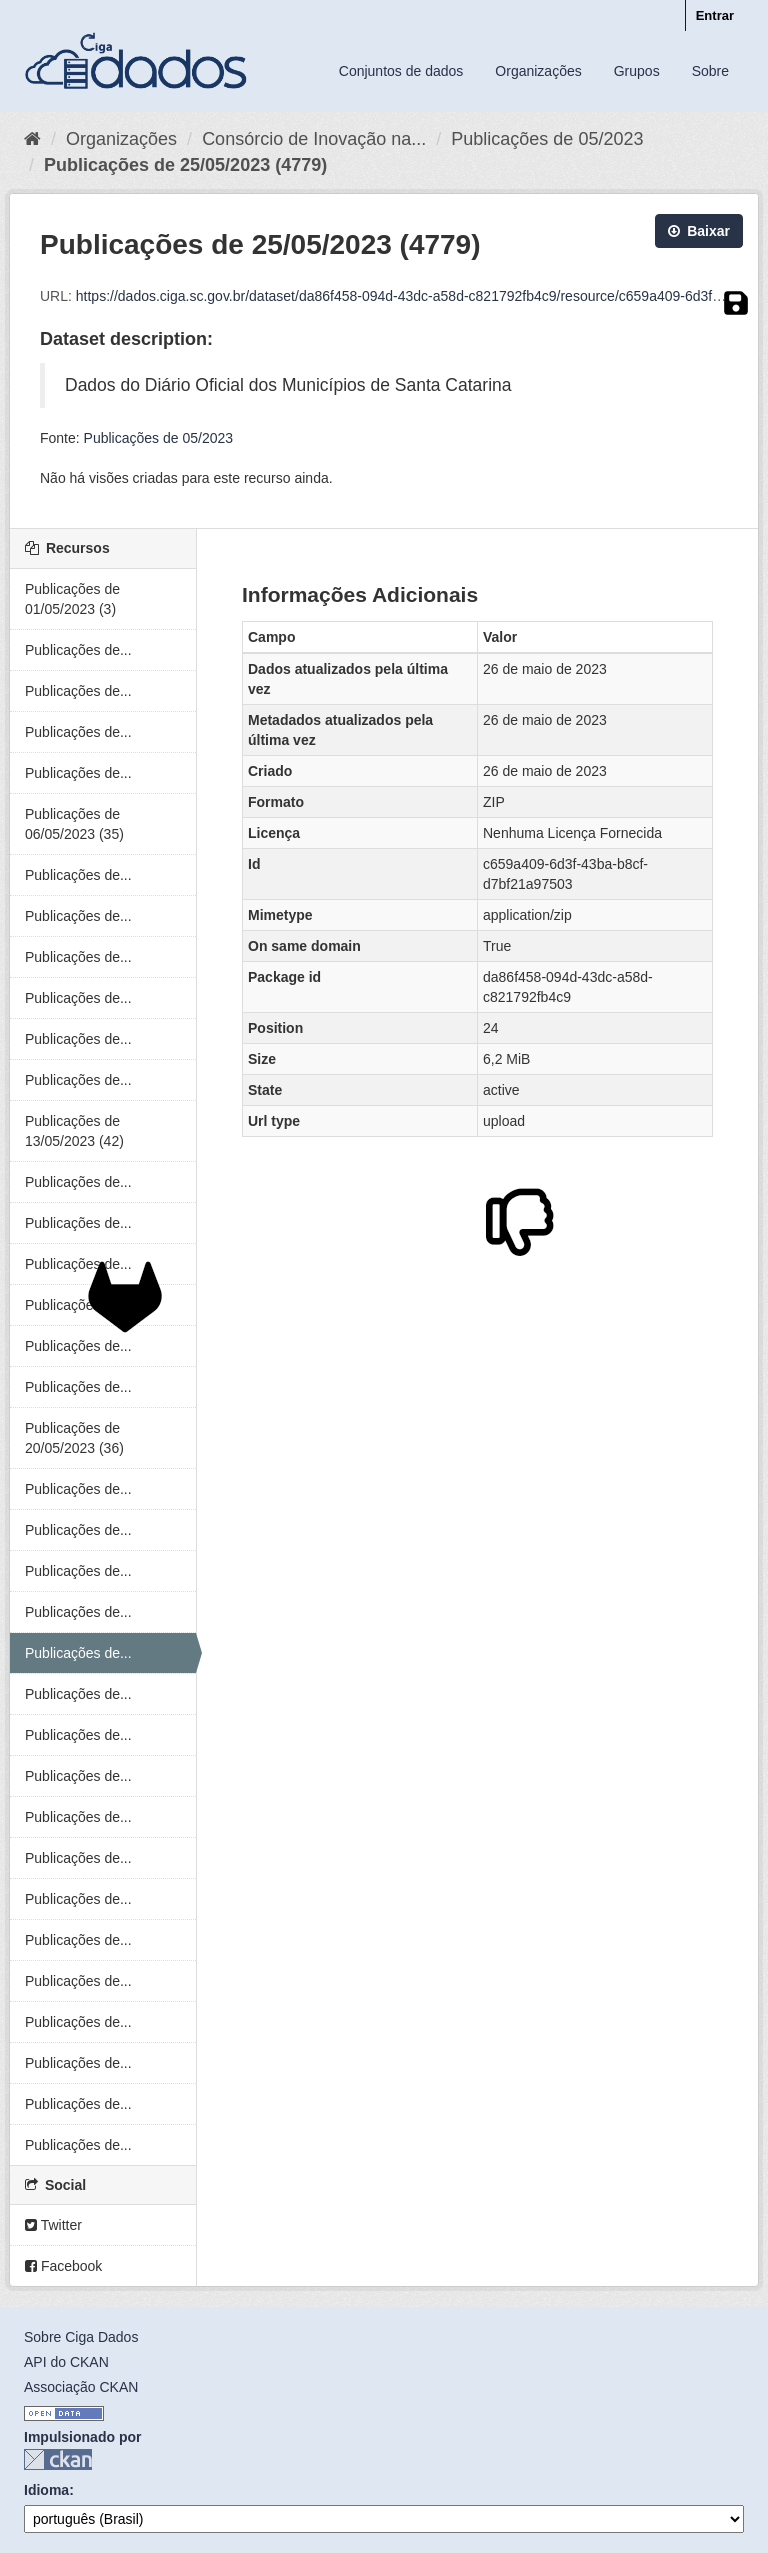  I want to click on dislike or downvote content, so click(522, 1220).